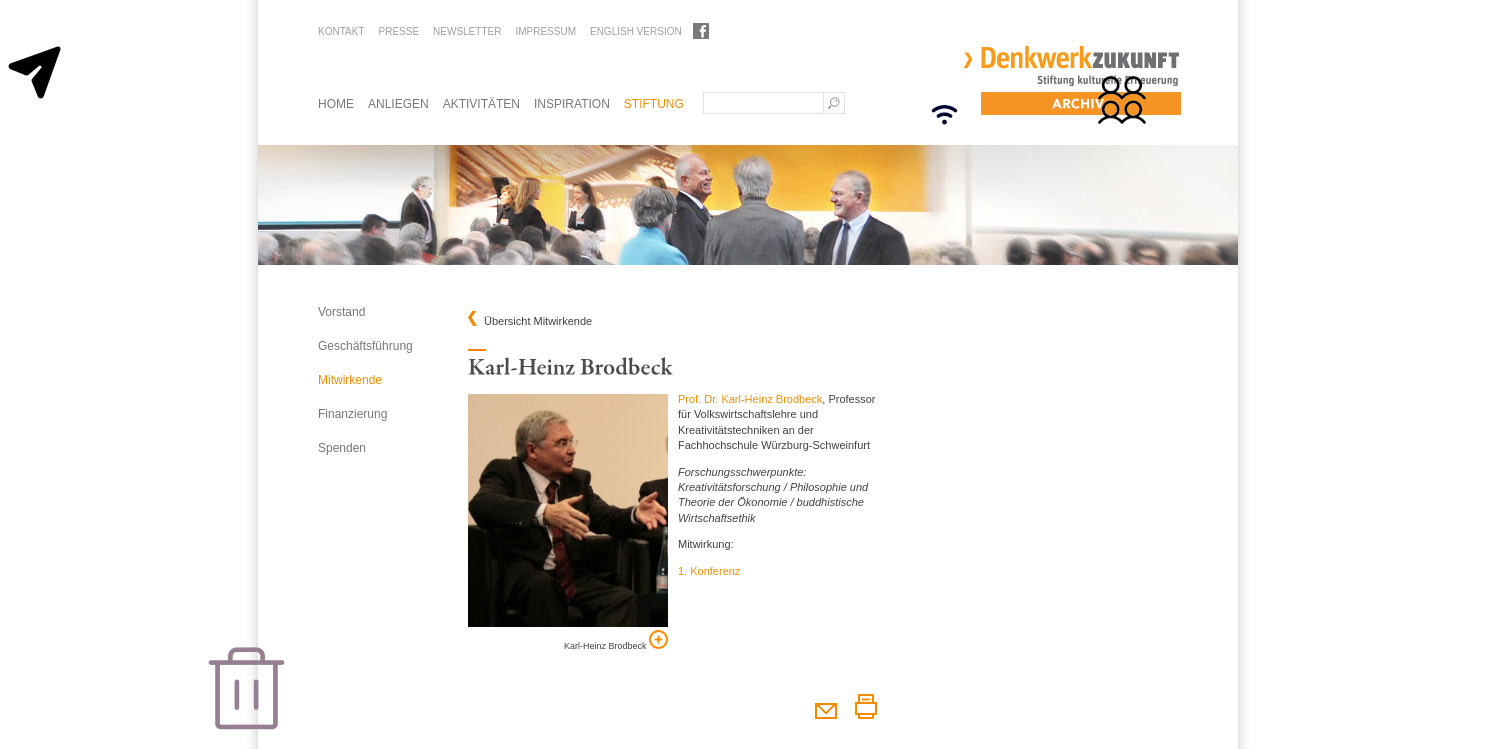  What do you see at coordinates (1122, 100) in the screenshot?
I see `view all team members` at bounding box center [1122, 100].